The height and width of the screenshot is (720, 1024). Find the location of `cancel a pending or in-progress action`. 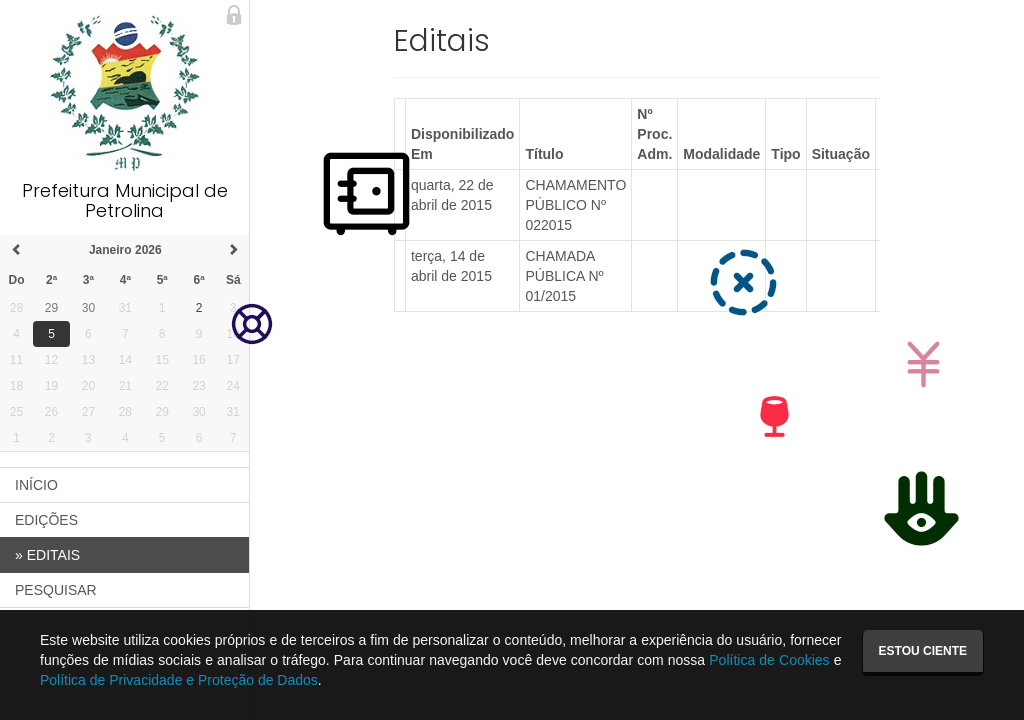

cancel a pending or in-progress action is located at coordinates (743, 282).